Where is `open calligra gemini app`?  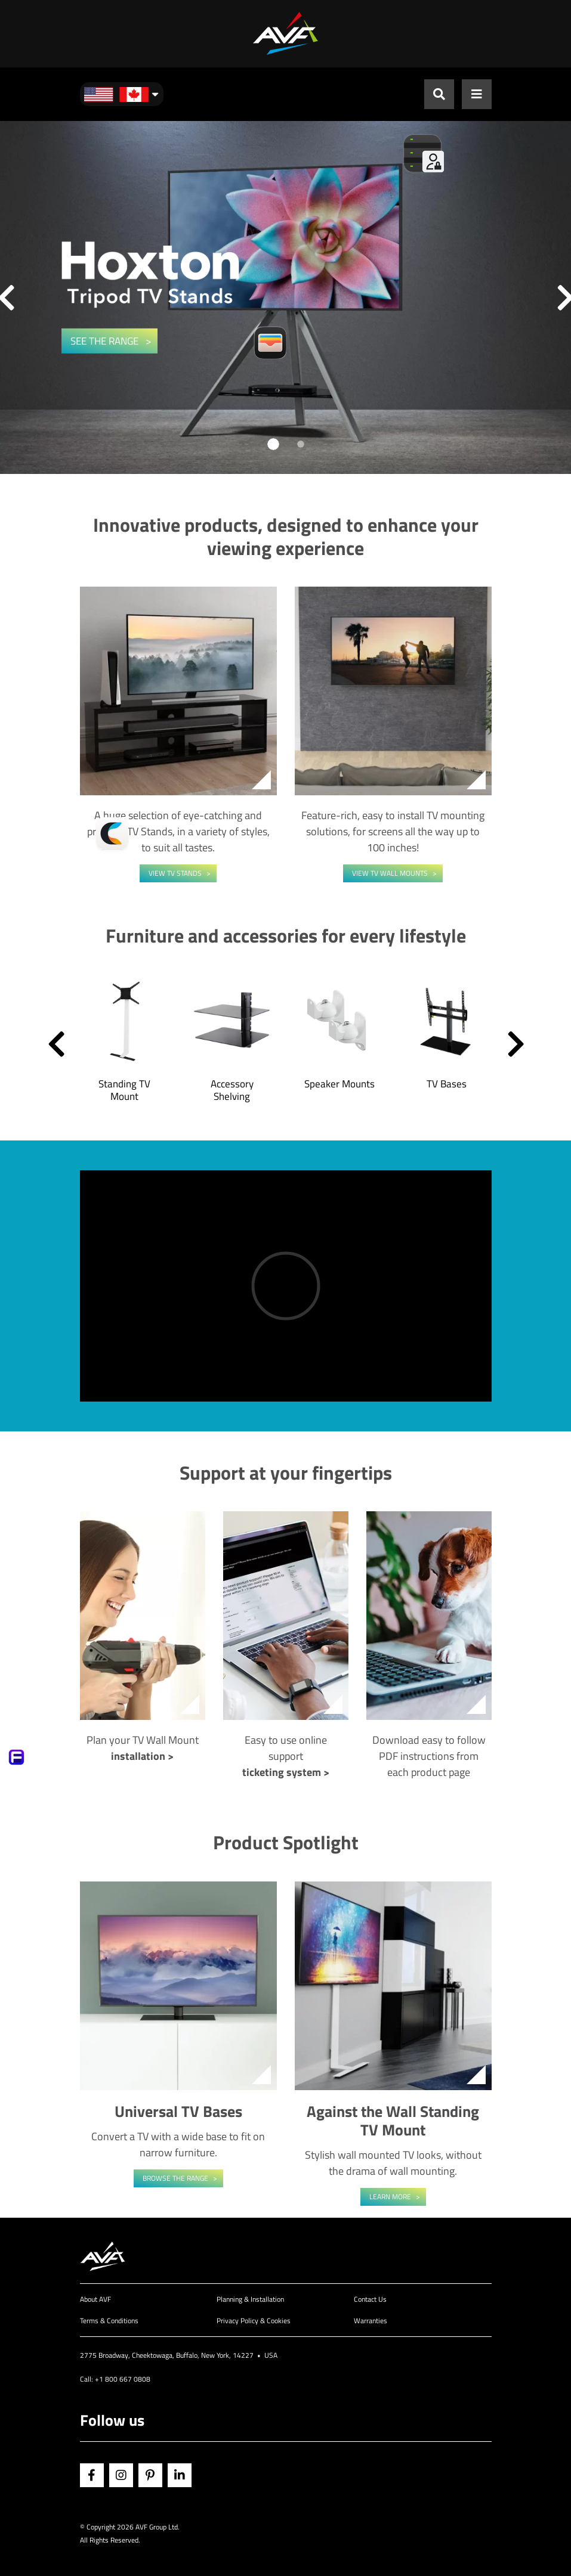 open calligra gemini app is located at coordinates (112, 833).